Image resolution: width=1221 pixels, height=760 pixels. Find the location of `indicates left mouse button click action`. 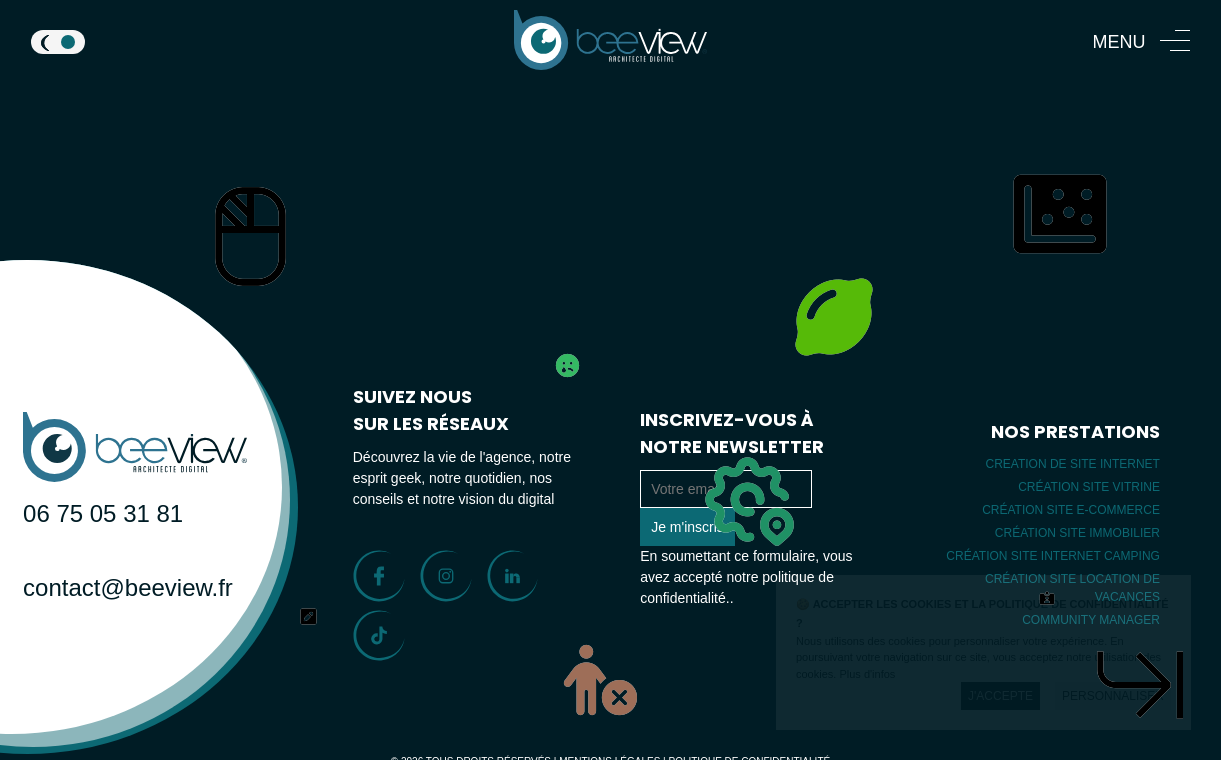

indicates left mouse button click action is located at coordinates (250, 236).